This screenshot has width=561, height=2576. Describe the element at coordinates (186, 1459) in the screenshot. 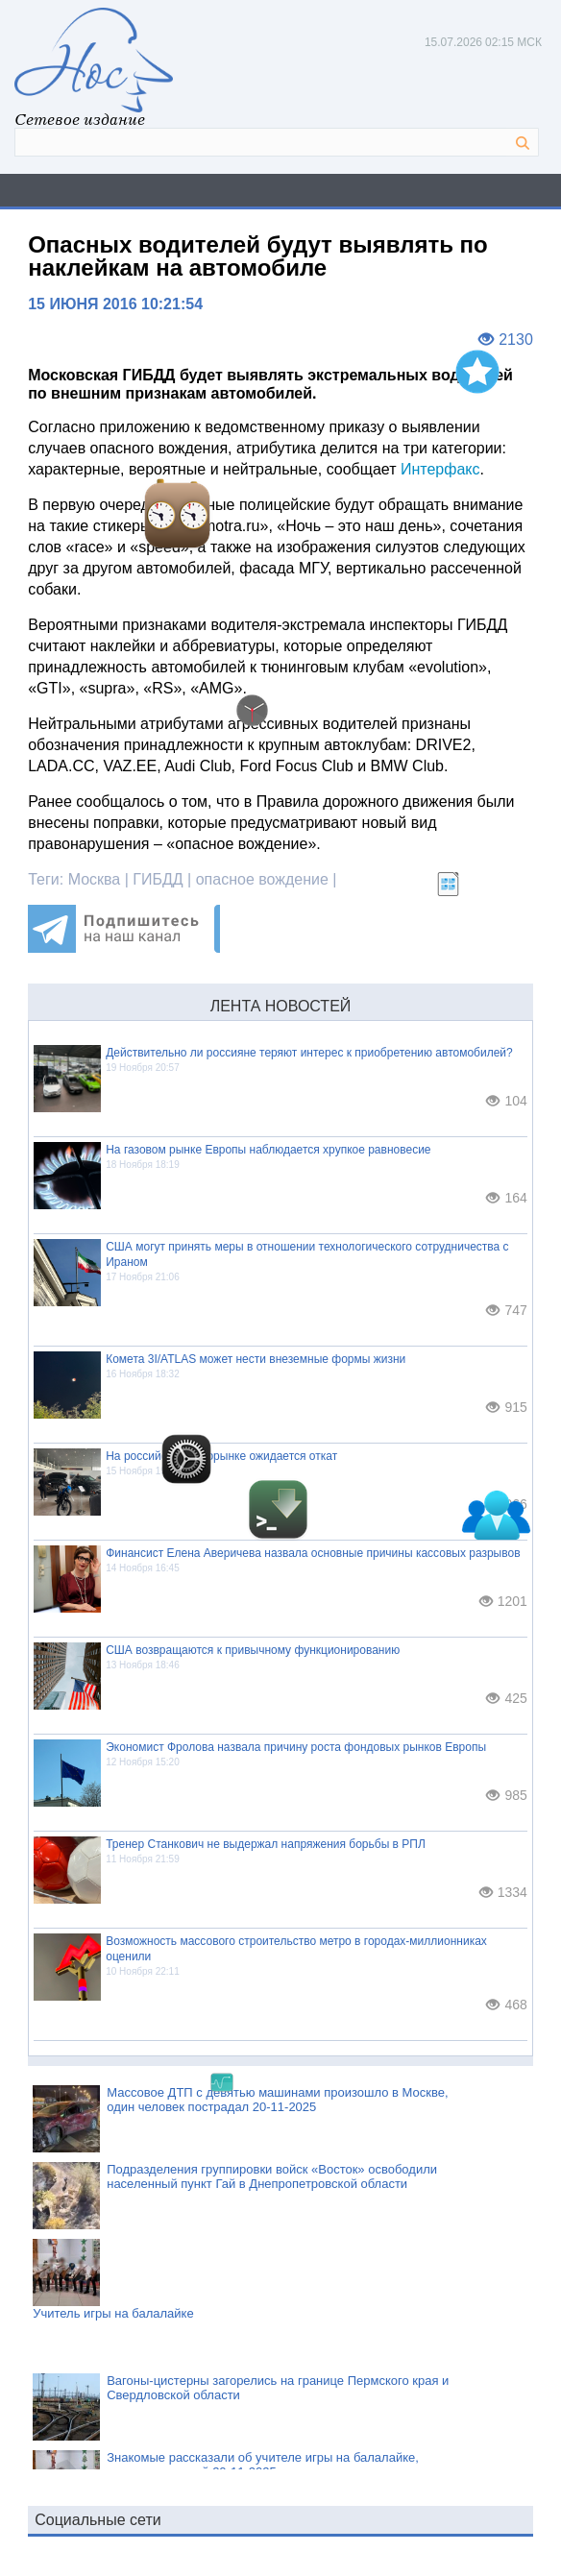

I see `open system settings` at that location.